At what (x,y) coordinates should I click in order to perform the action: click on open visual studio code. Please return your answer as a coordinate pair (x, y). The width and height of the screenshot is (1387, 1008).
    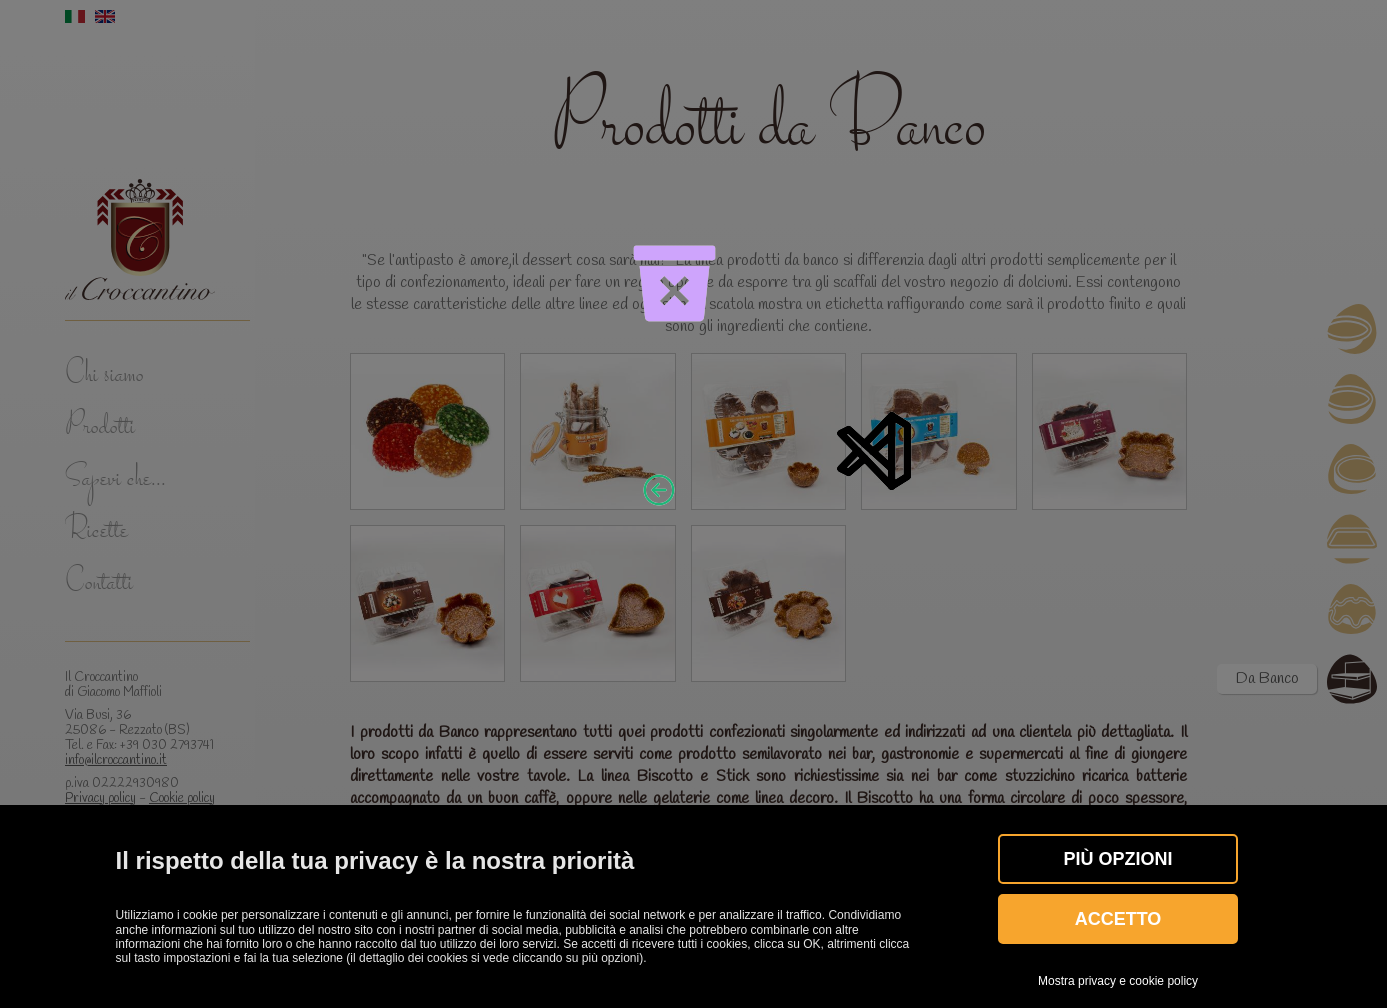
    Looking at the image, I should click on (876, 451).